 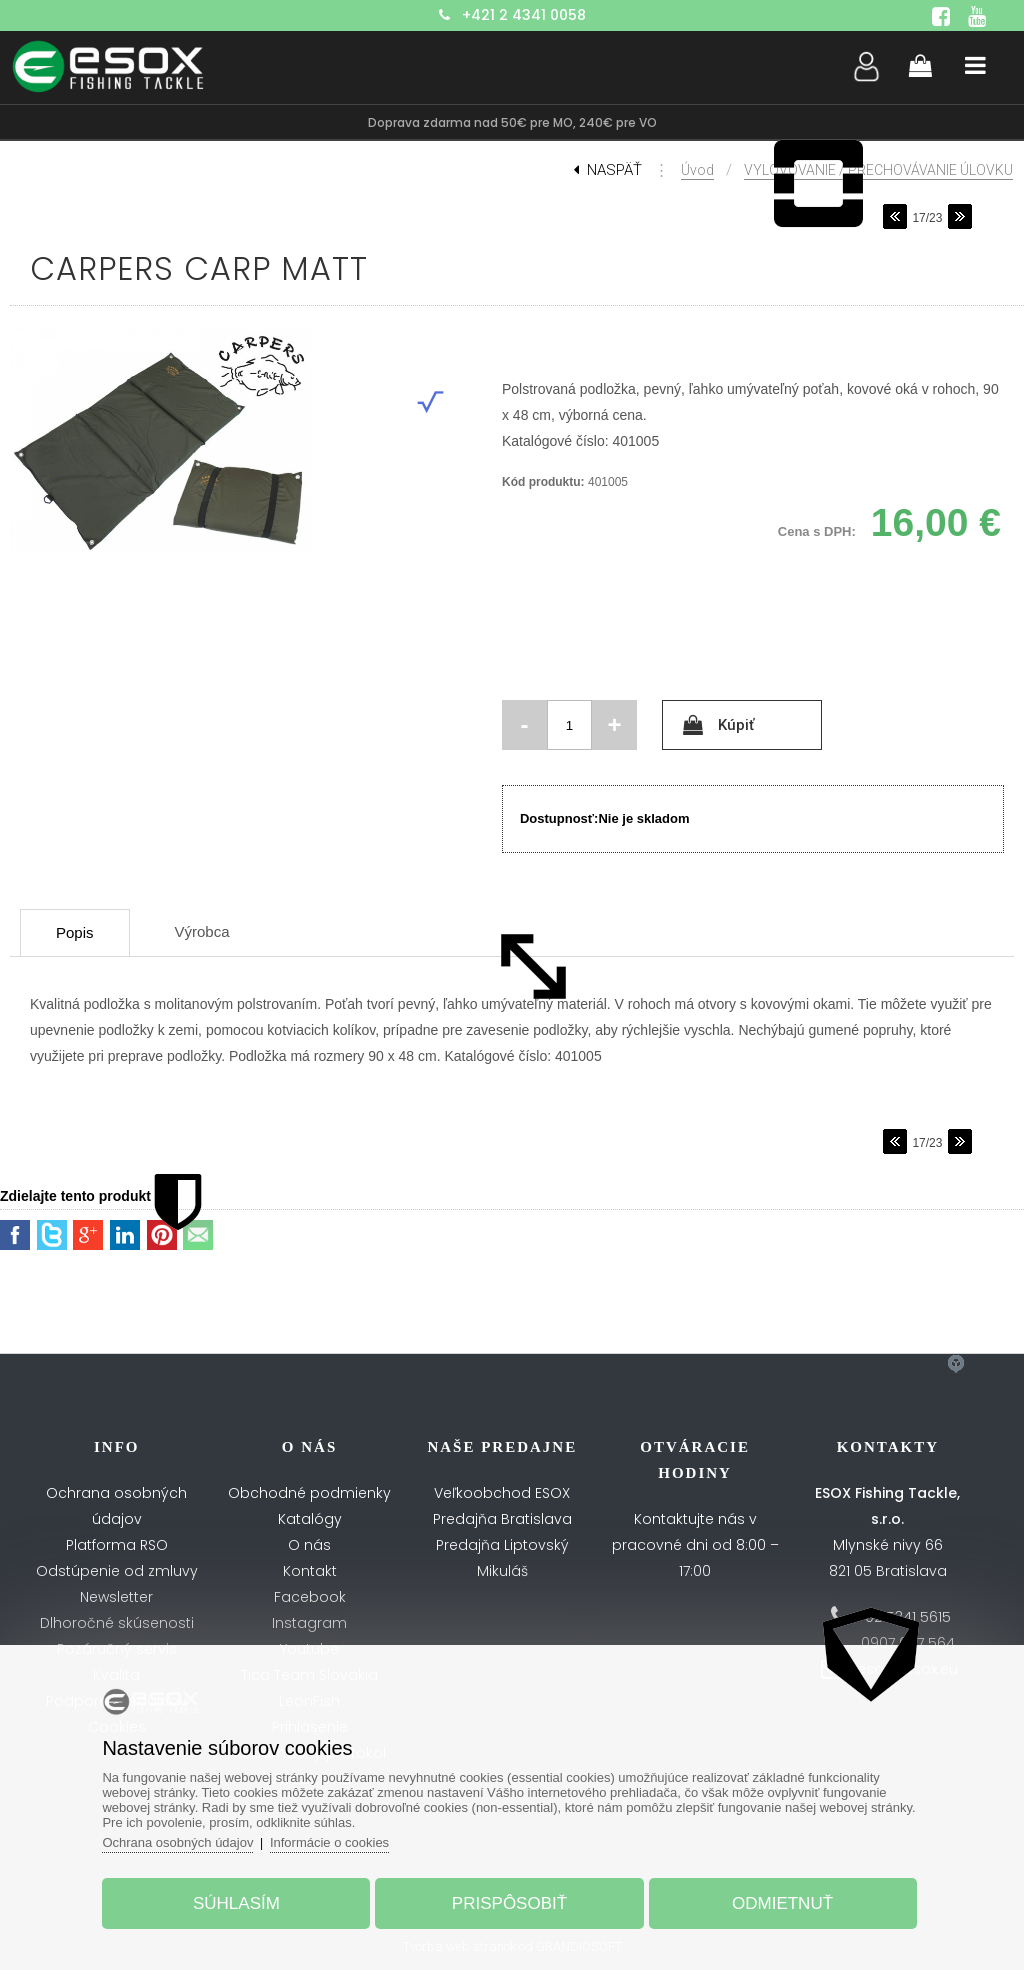 What do you see at coordinates (818, 183) in the screenshot?
I see `openstack cloud platform logo` at bounding box center [818, 183].